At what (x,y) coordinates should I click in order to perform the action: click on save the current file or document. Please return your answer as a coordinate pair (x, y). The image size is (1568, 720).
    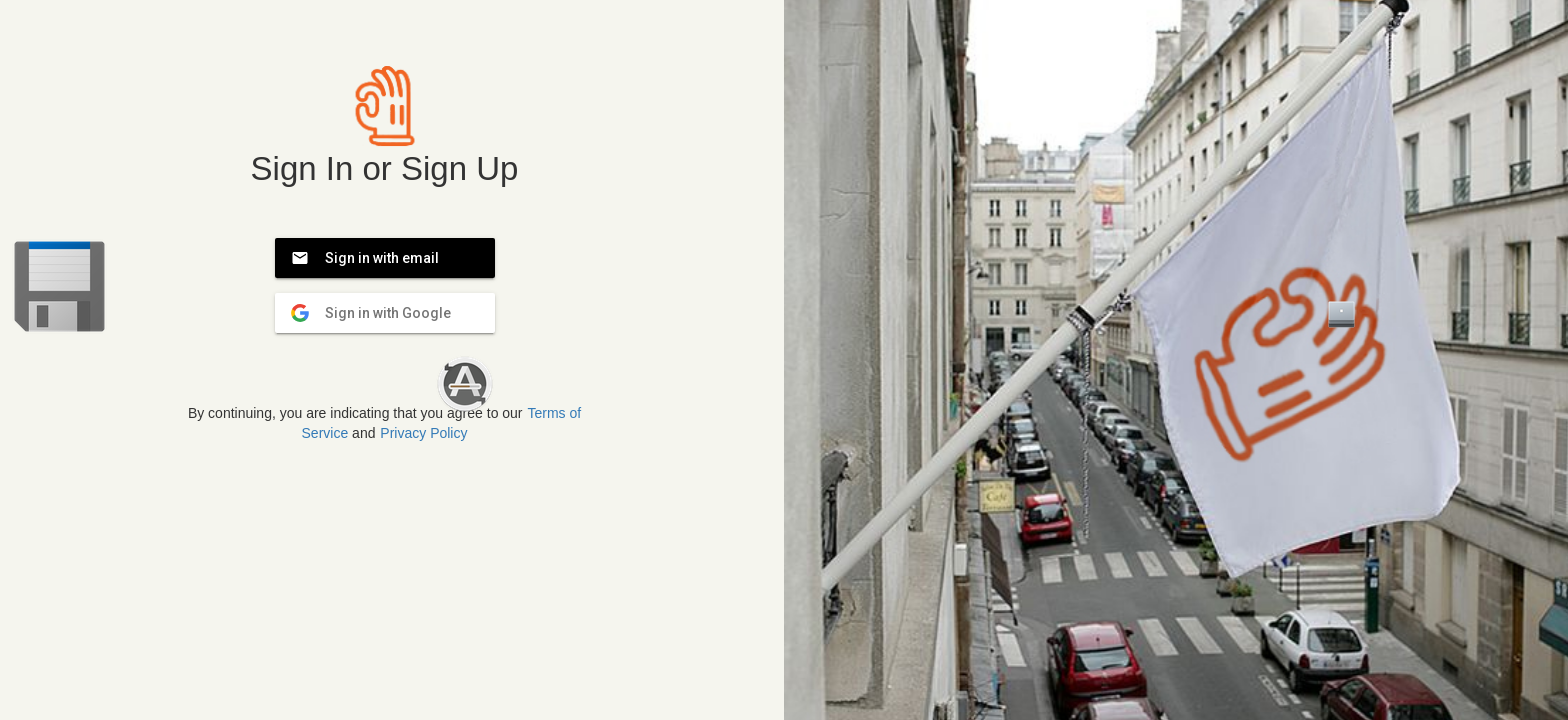
    Looking at the image, I should click on (59, 286).